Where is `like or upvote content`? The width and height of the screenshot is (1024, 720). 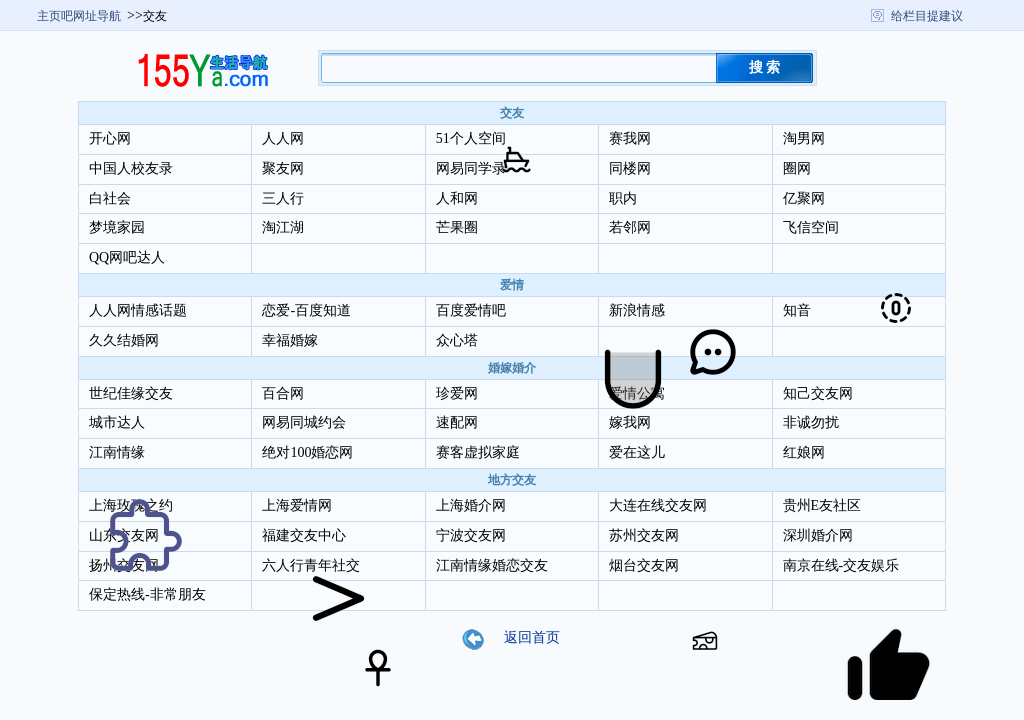 like or upvote content is located at coordinates (888, 667).